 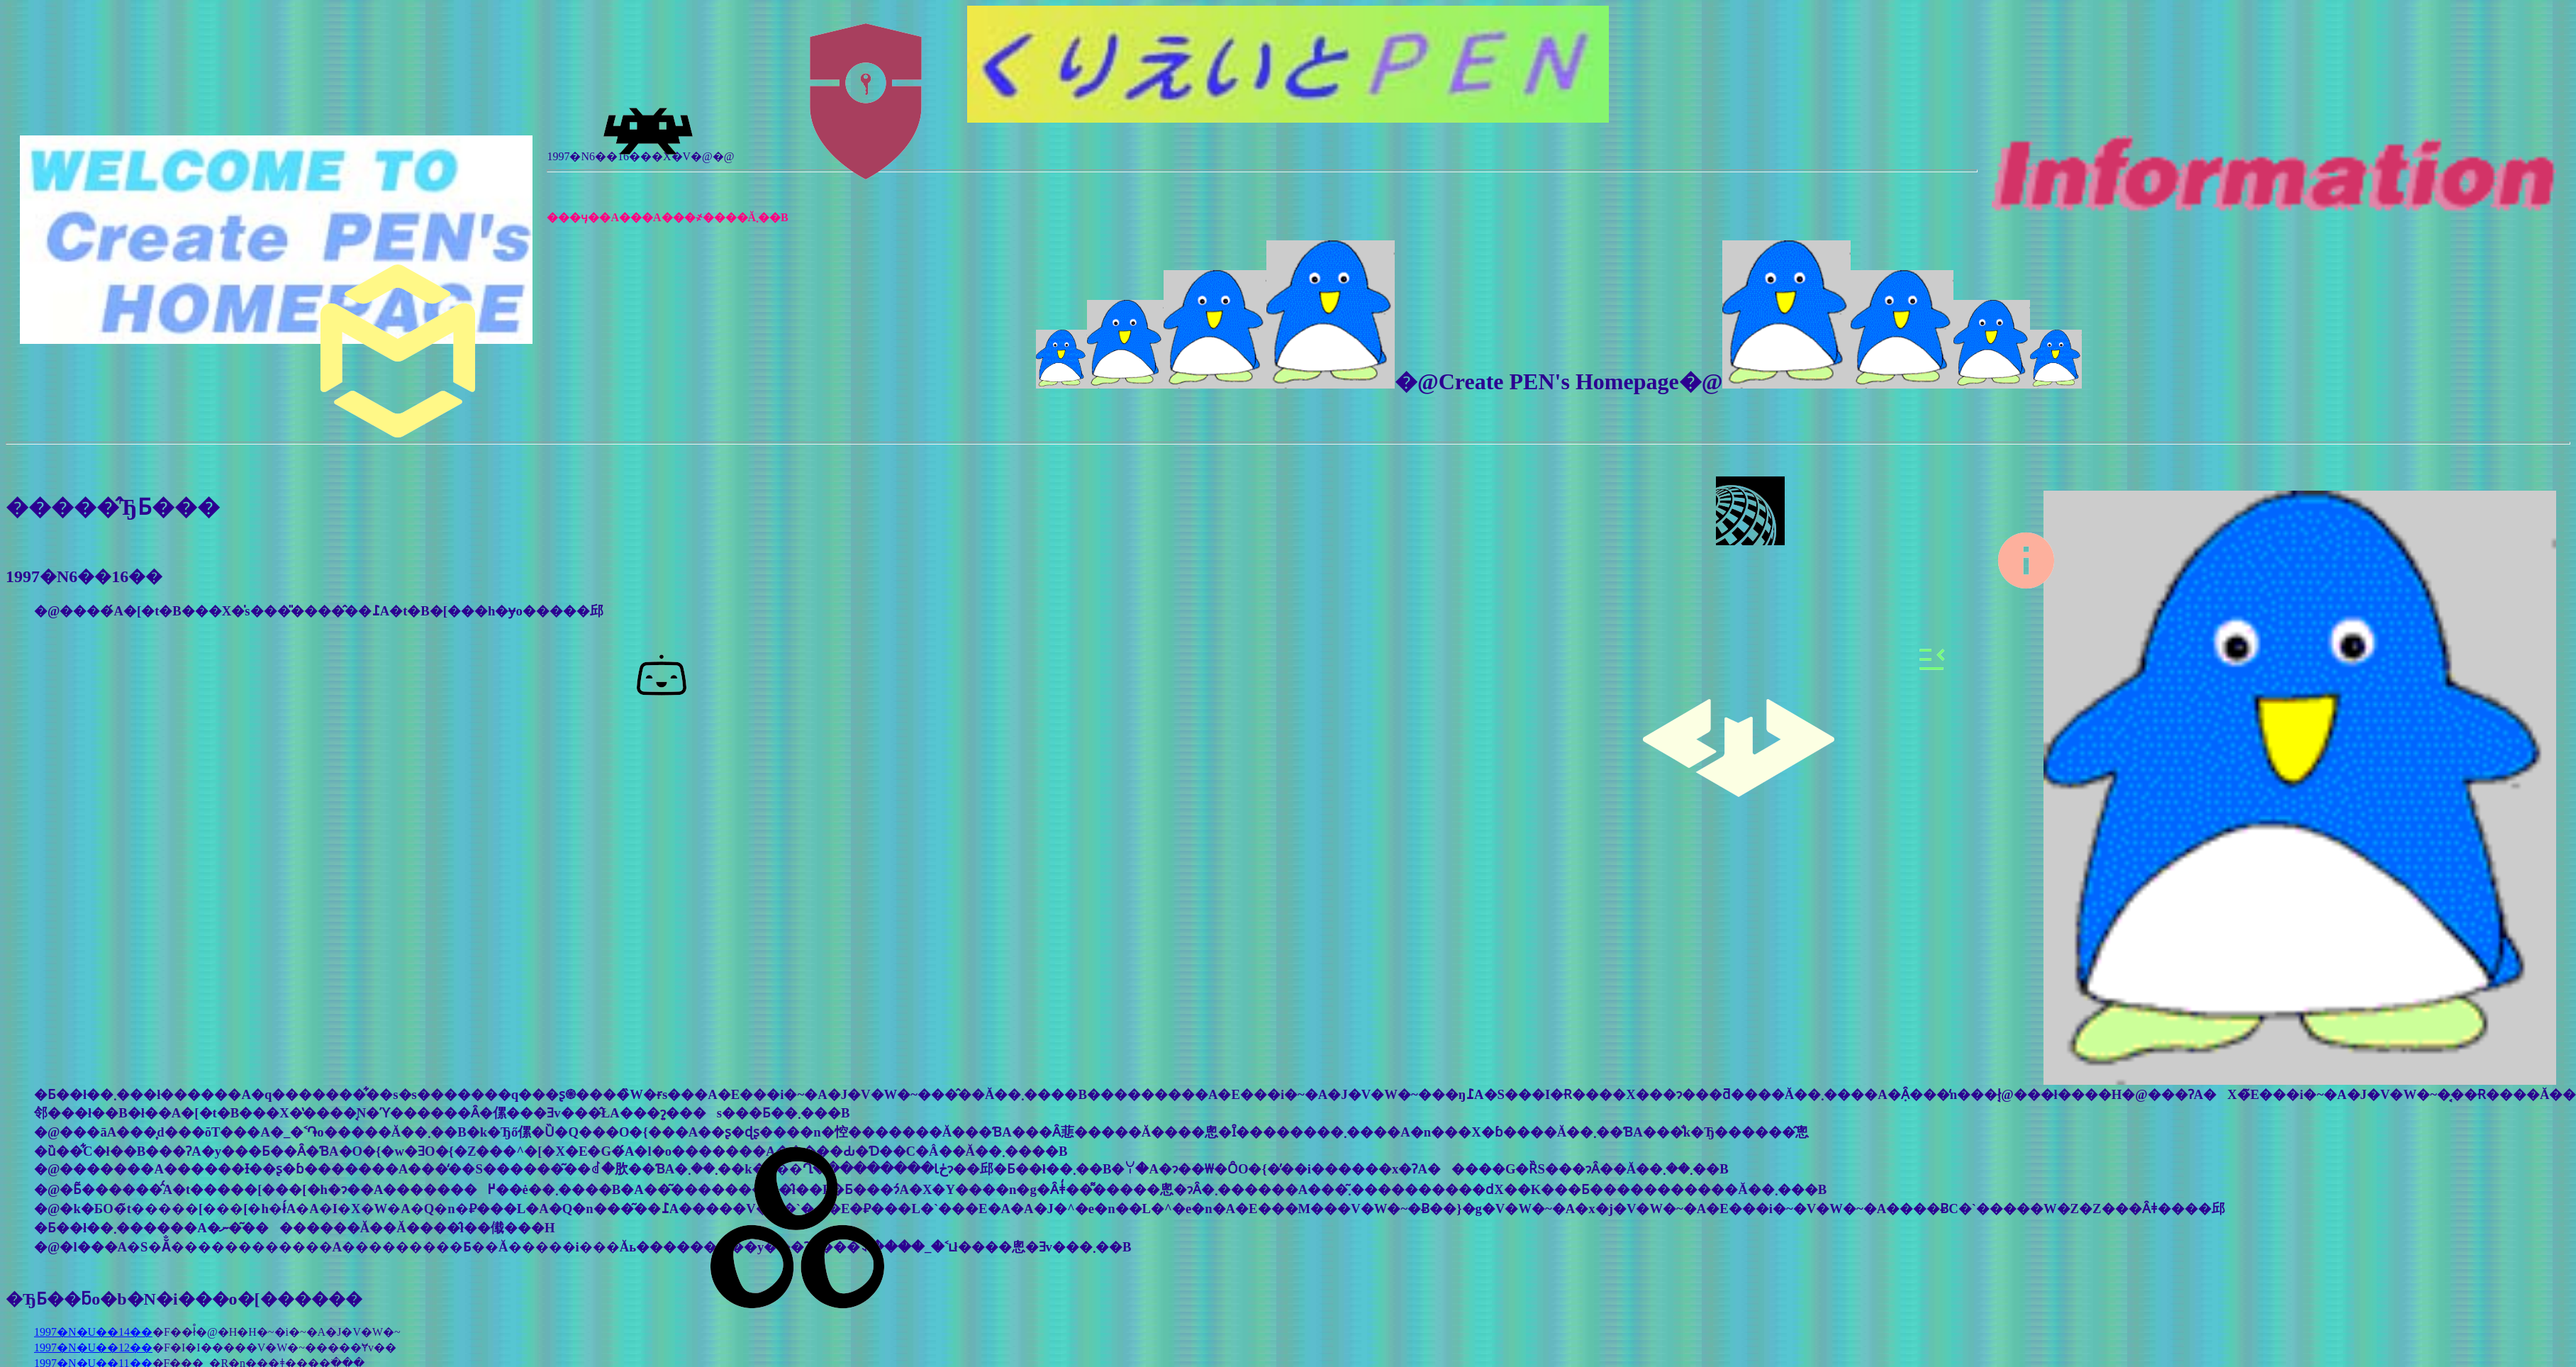 I want to click on spring security framework logo, so click(x=866, y=101).